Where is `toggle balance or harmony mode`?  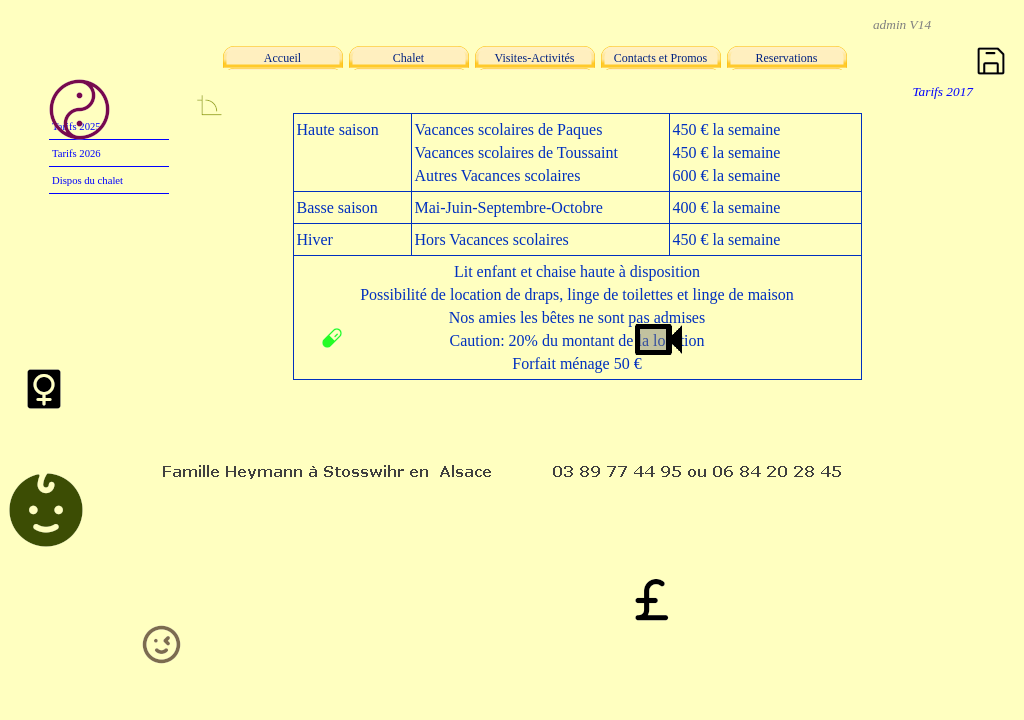
toggle balance or harmony mode is located at coordinates (79, 109).